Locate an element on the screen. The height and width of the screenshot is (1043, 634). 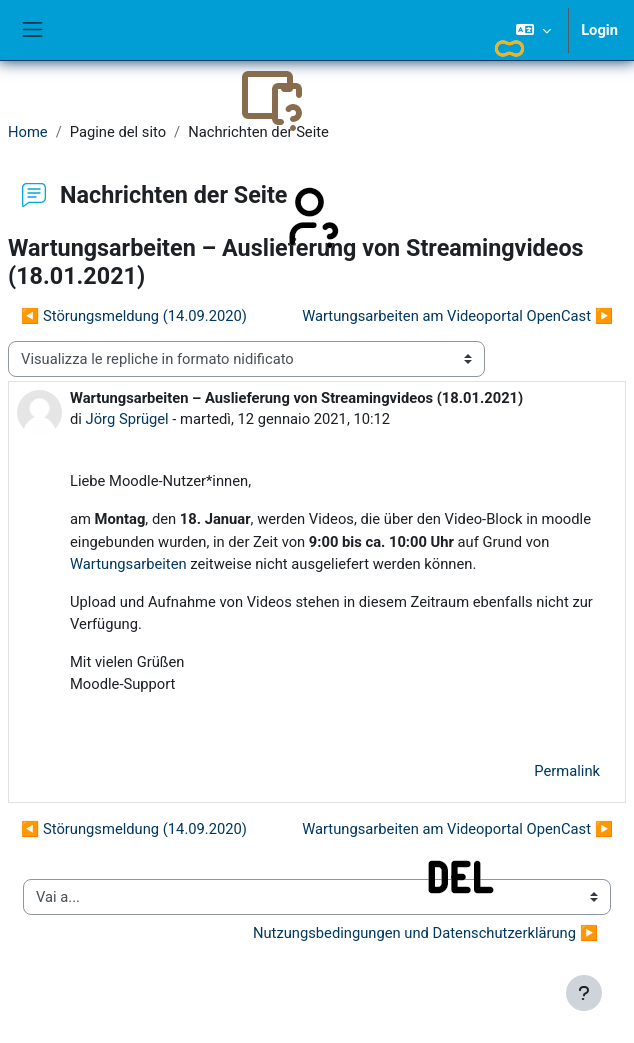
indicates an HTTP DELETE request method is located at coordinates (461, 877).